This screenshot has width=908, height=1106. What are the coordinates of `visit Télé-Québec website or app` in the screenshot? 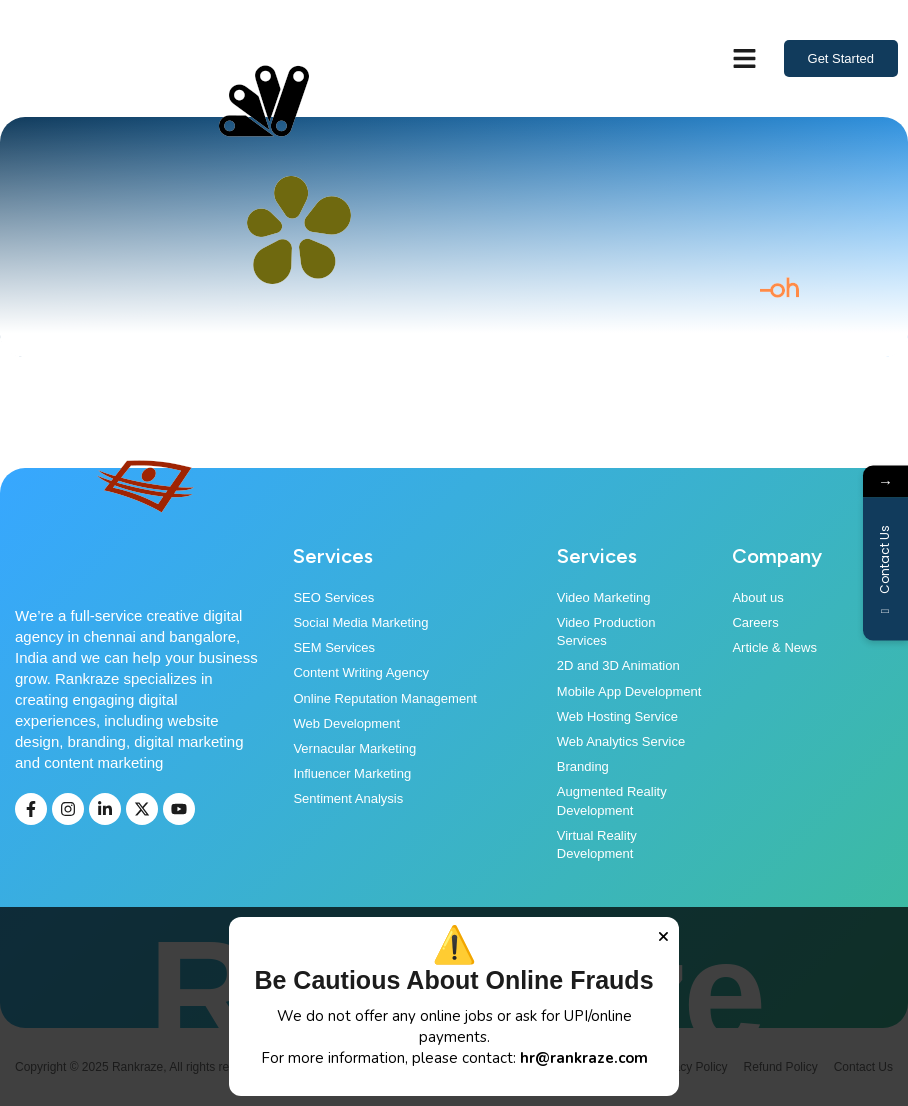 It's located at (145, 486).